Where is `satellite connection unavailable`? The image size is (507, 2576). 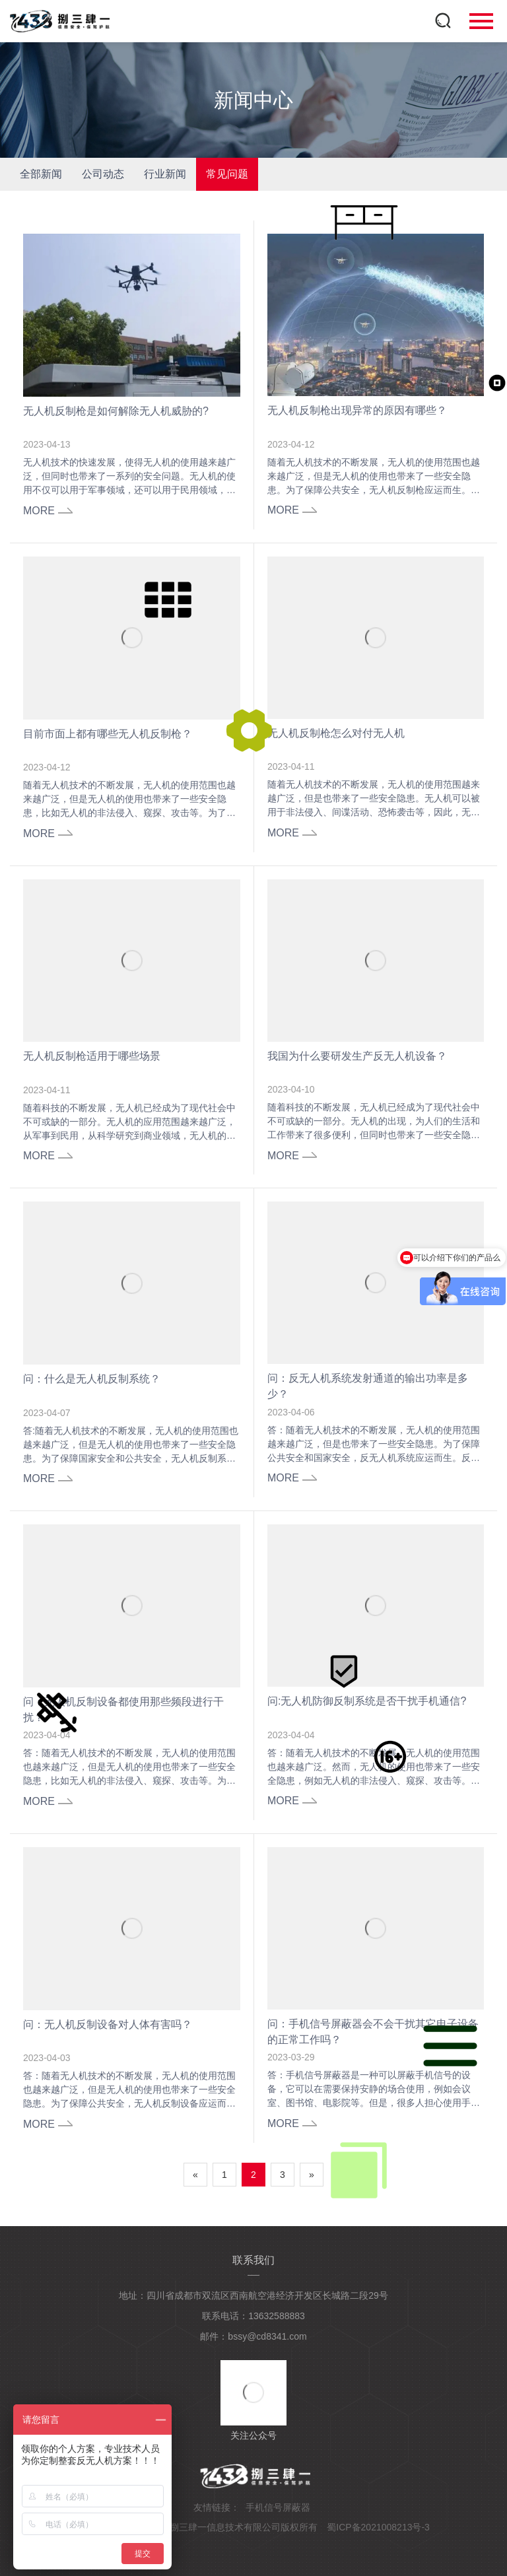 satellite connection unavailable is located at coordinates (57, 1712).